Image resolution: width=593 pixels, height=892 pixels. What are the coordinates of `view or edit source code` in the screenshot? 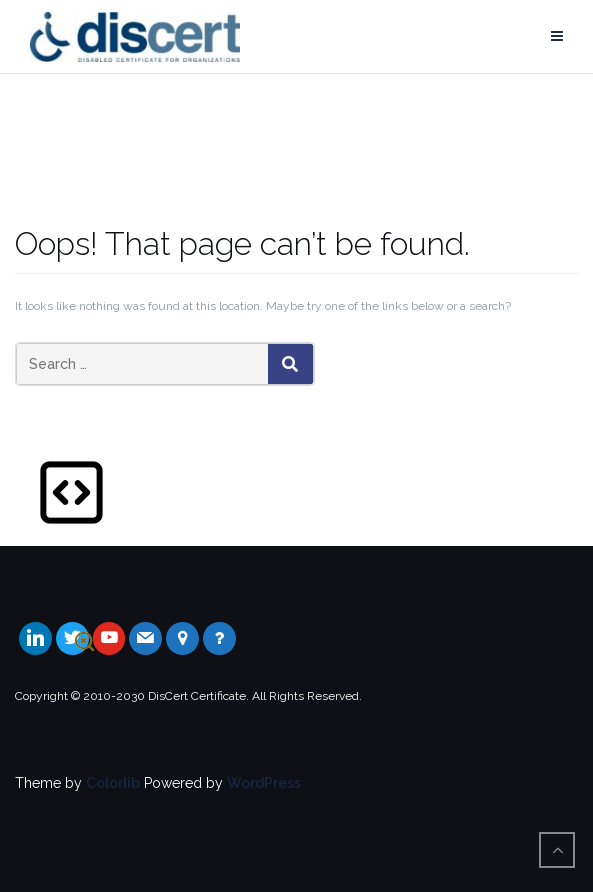 It's located at (71, 492).